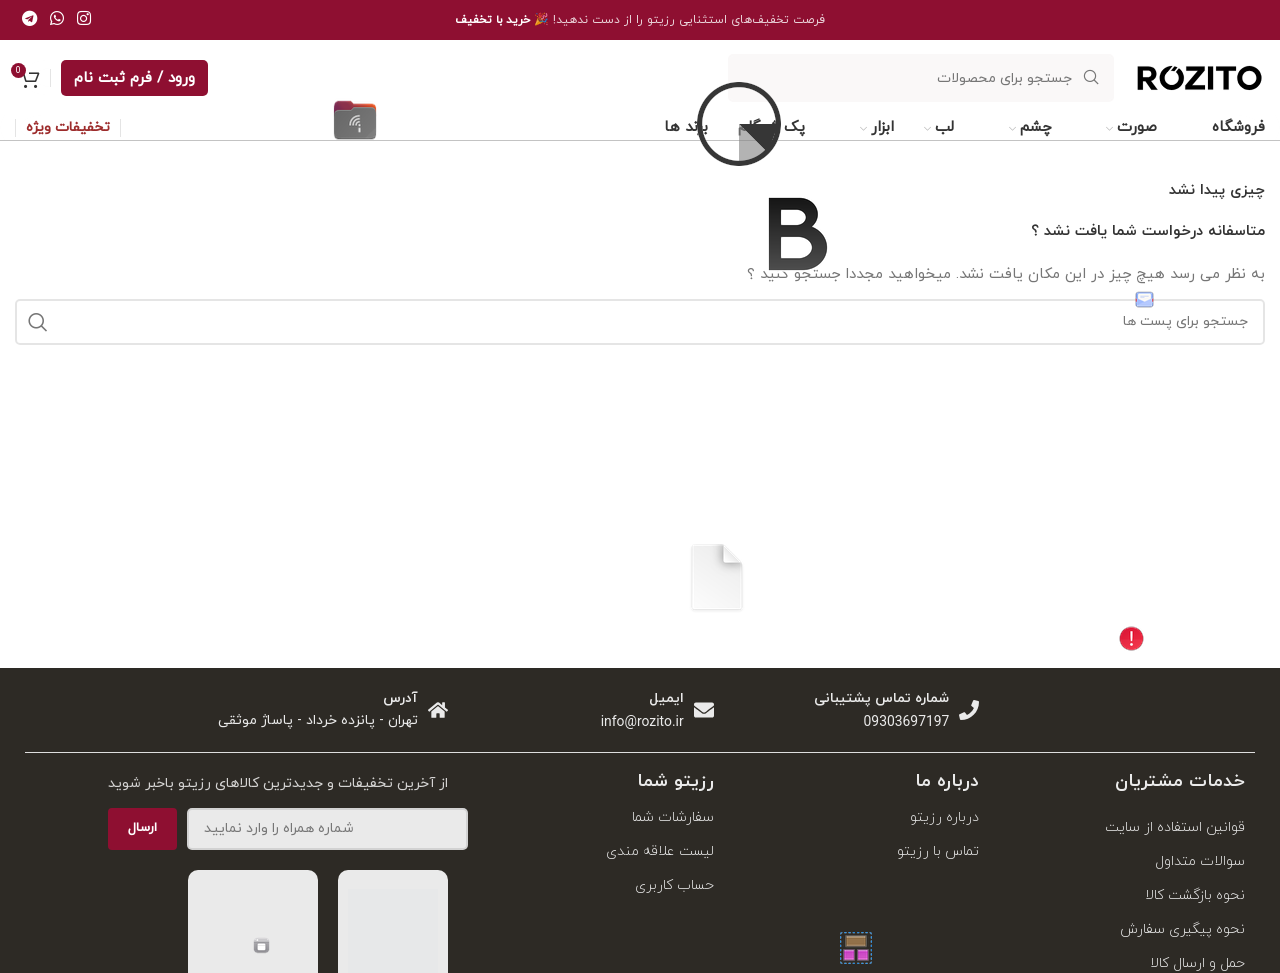  Describe the element at coordinates (355, 120) in the screenshot. I see `open insync cloud sync folder` at that location.